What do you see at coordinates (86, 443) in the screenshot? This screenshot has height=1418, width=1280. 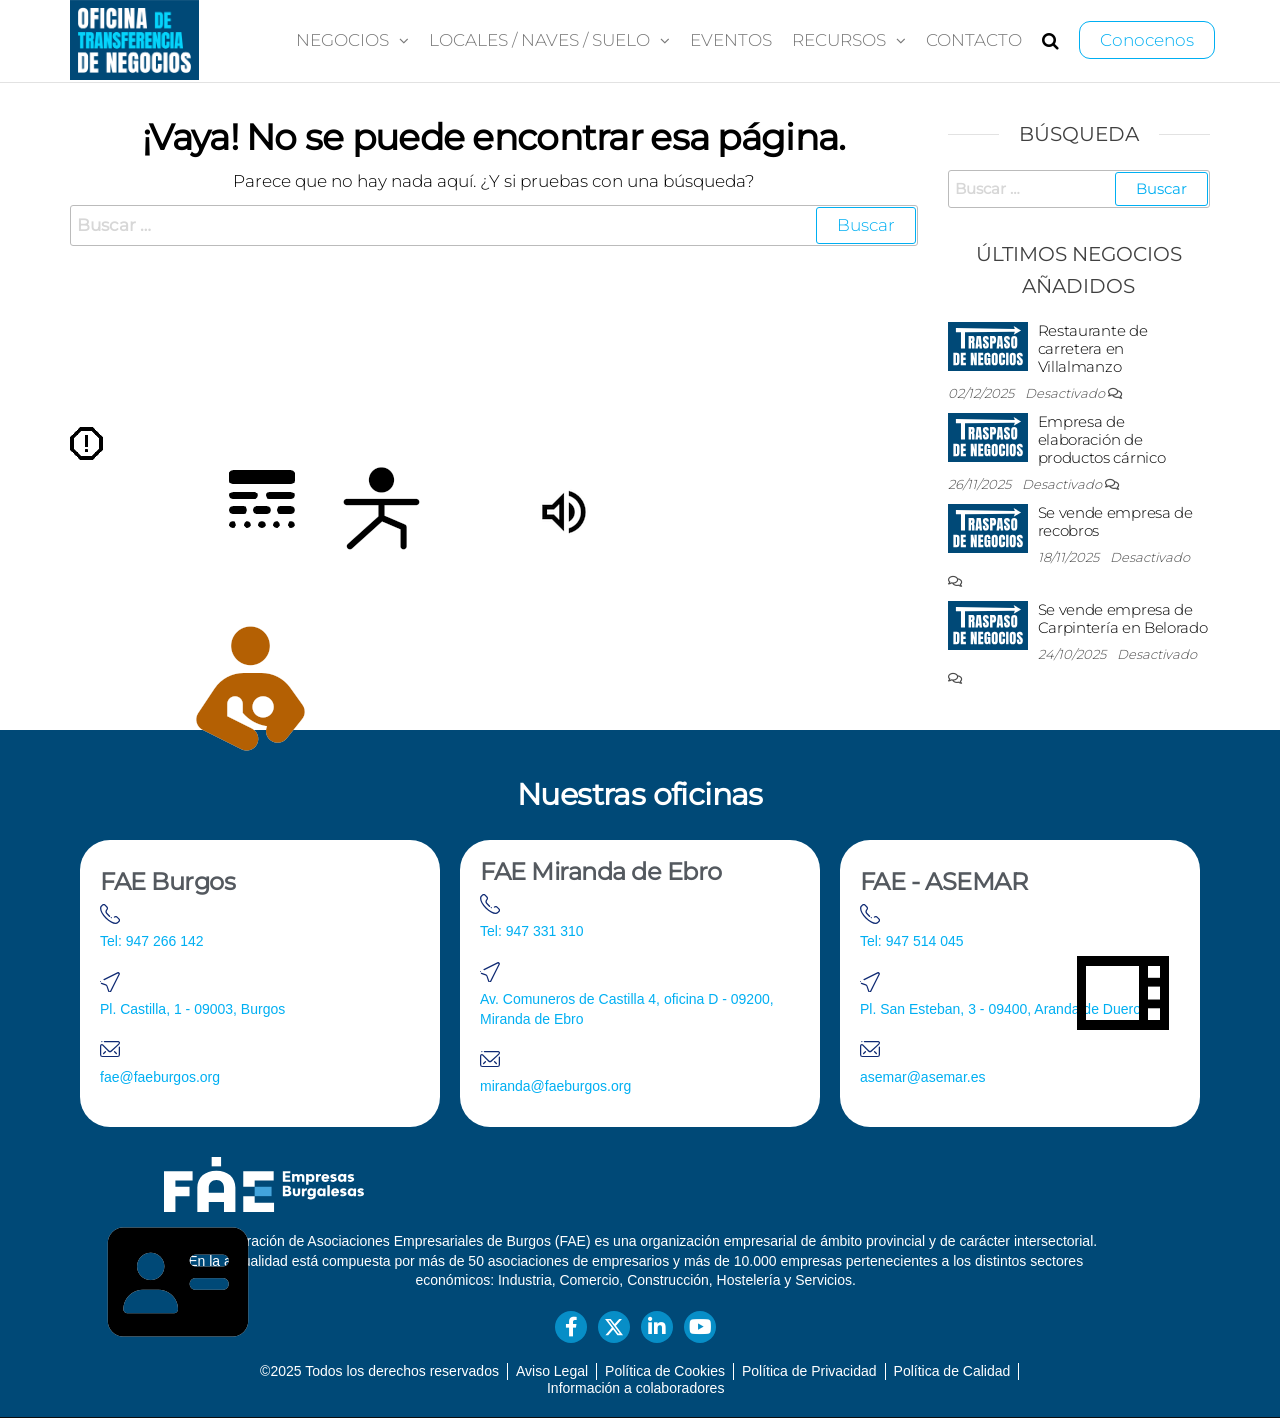 I see `report an issue or violation` at bounding box center [86, 443].